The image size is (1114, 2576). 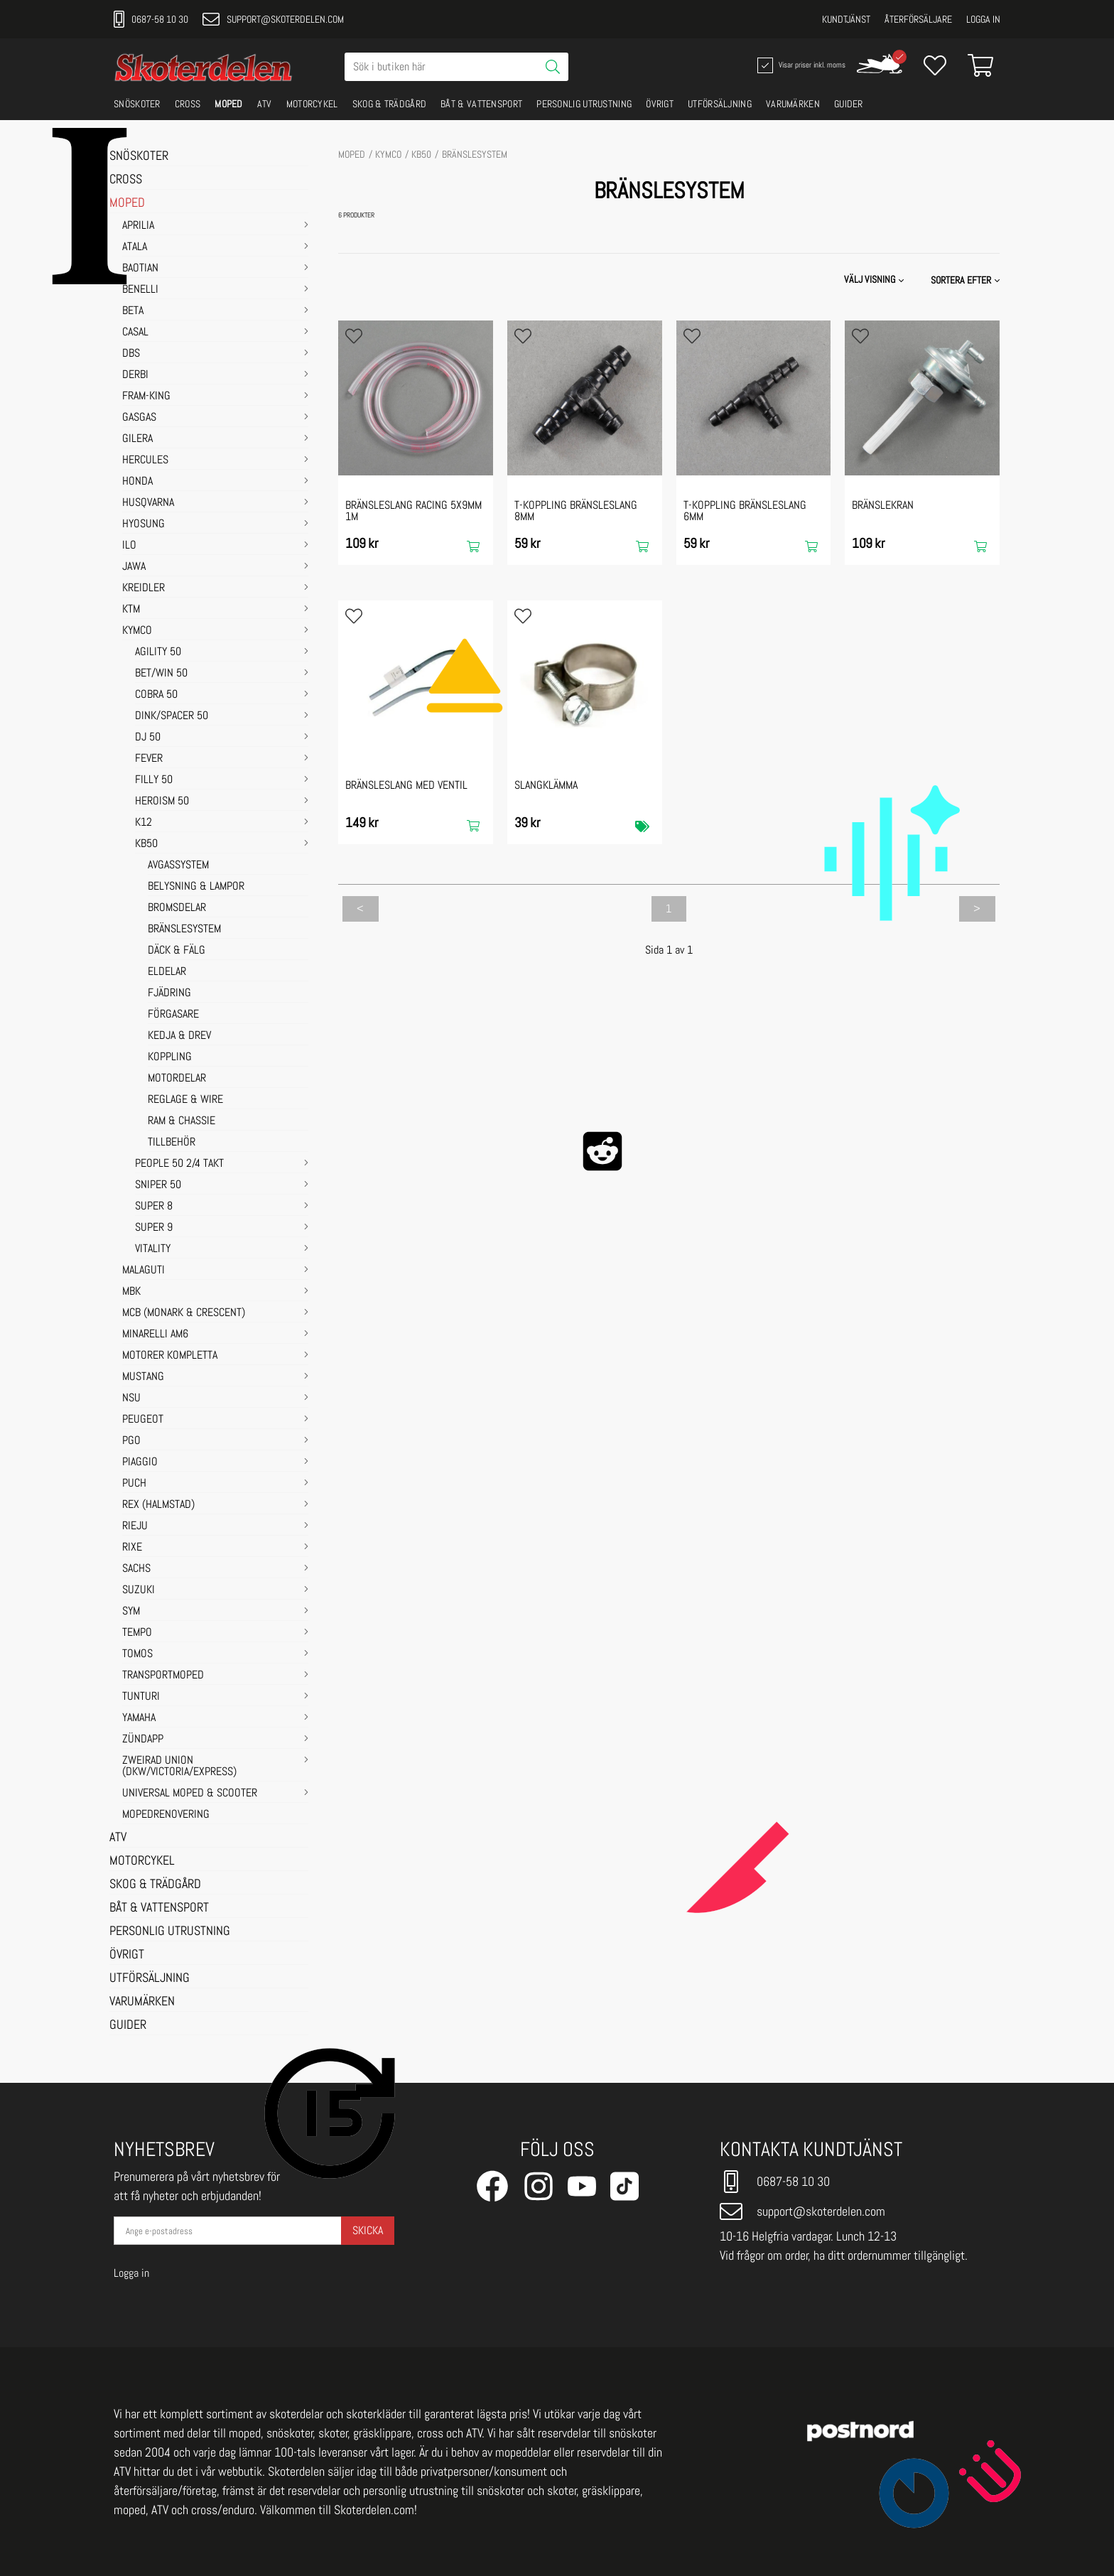 I want to click on eject media or disc, so click(x=465, y=679).